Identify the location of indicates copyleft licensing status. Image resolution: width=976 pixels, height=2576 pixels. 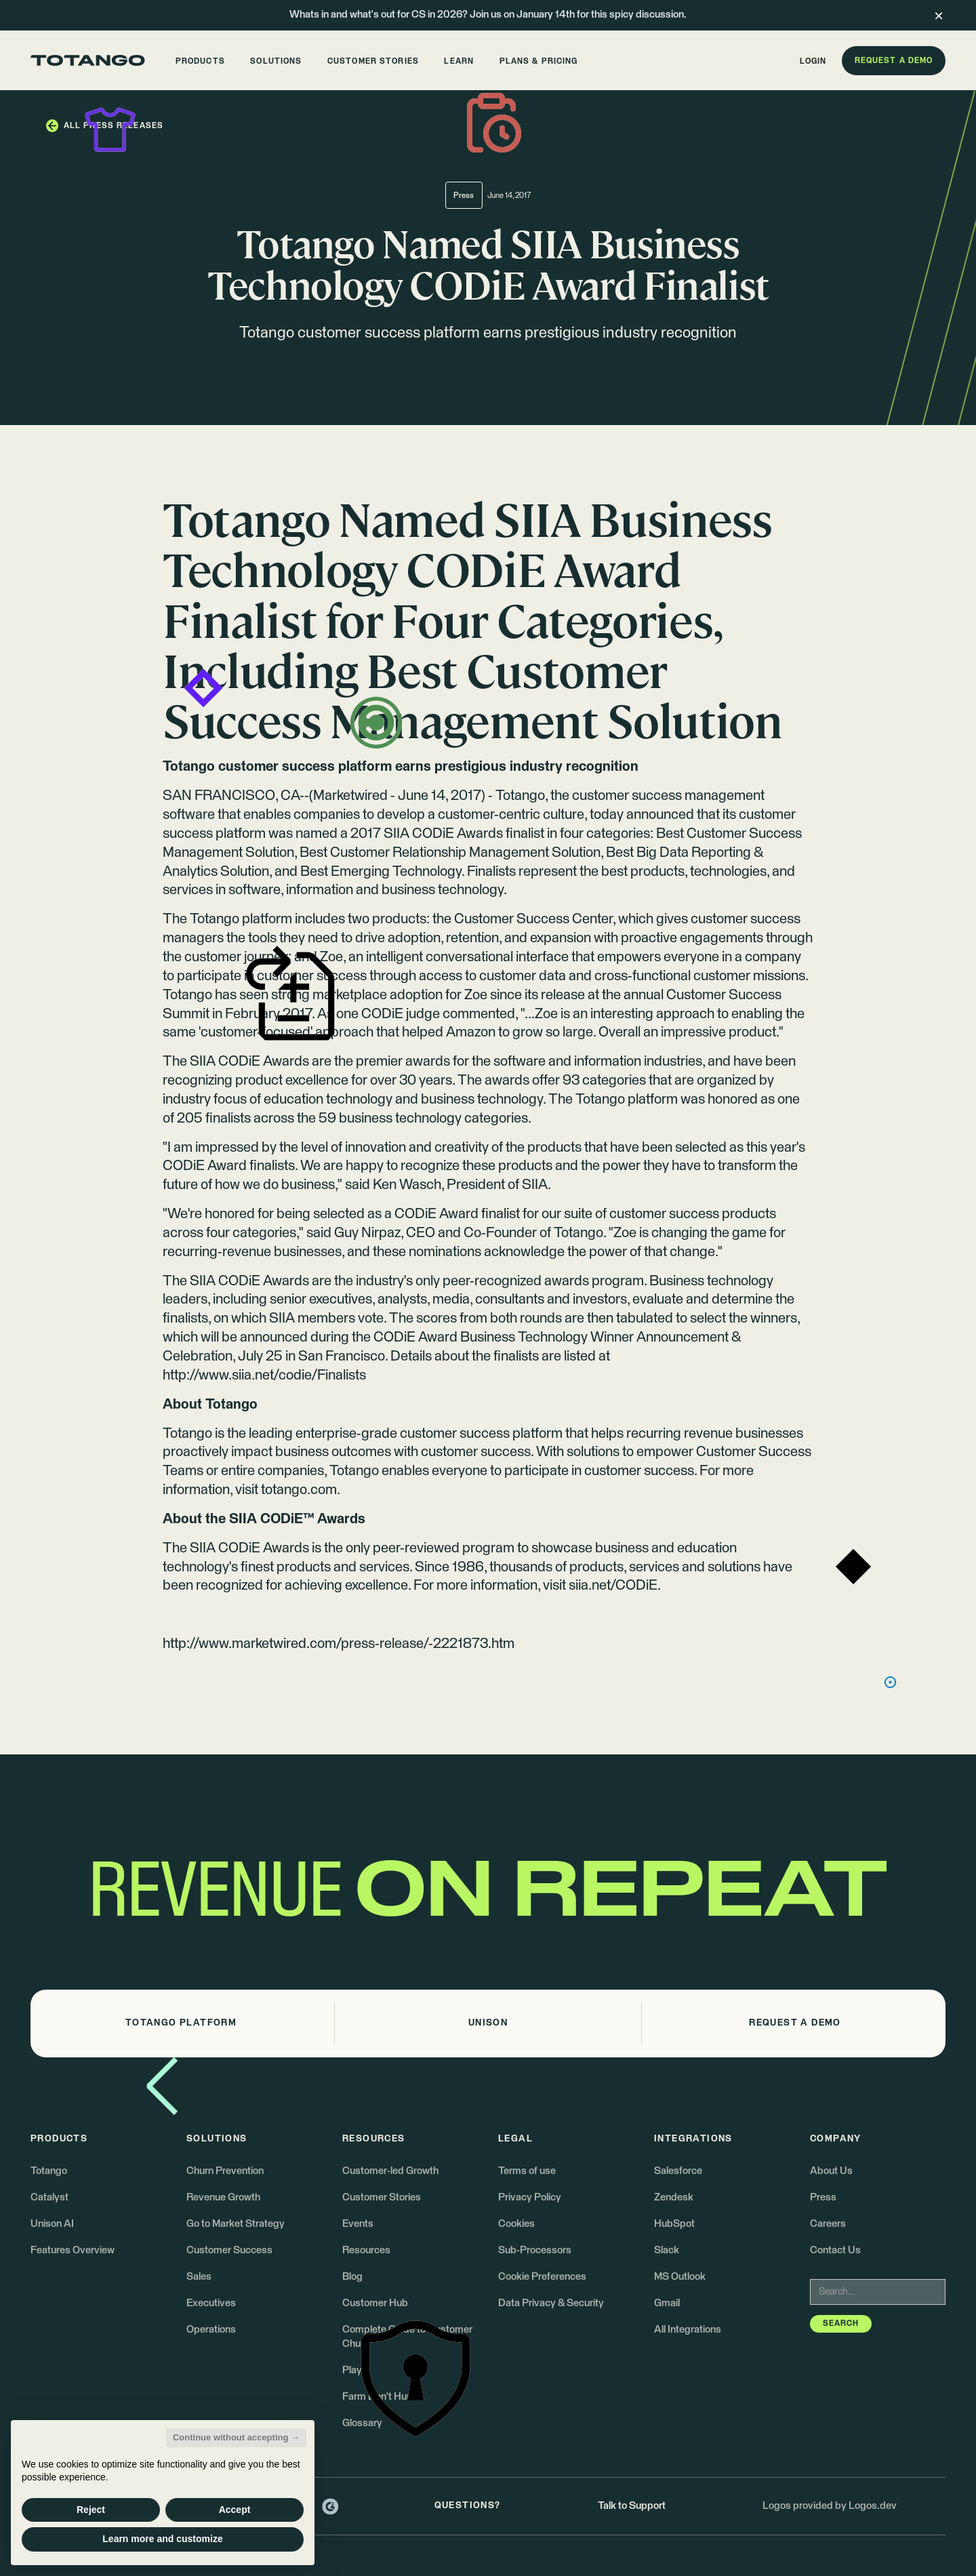
(376, 723).